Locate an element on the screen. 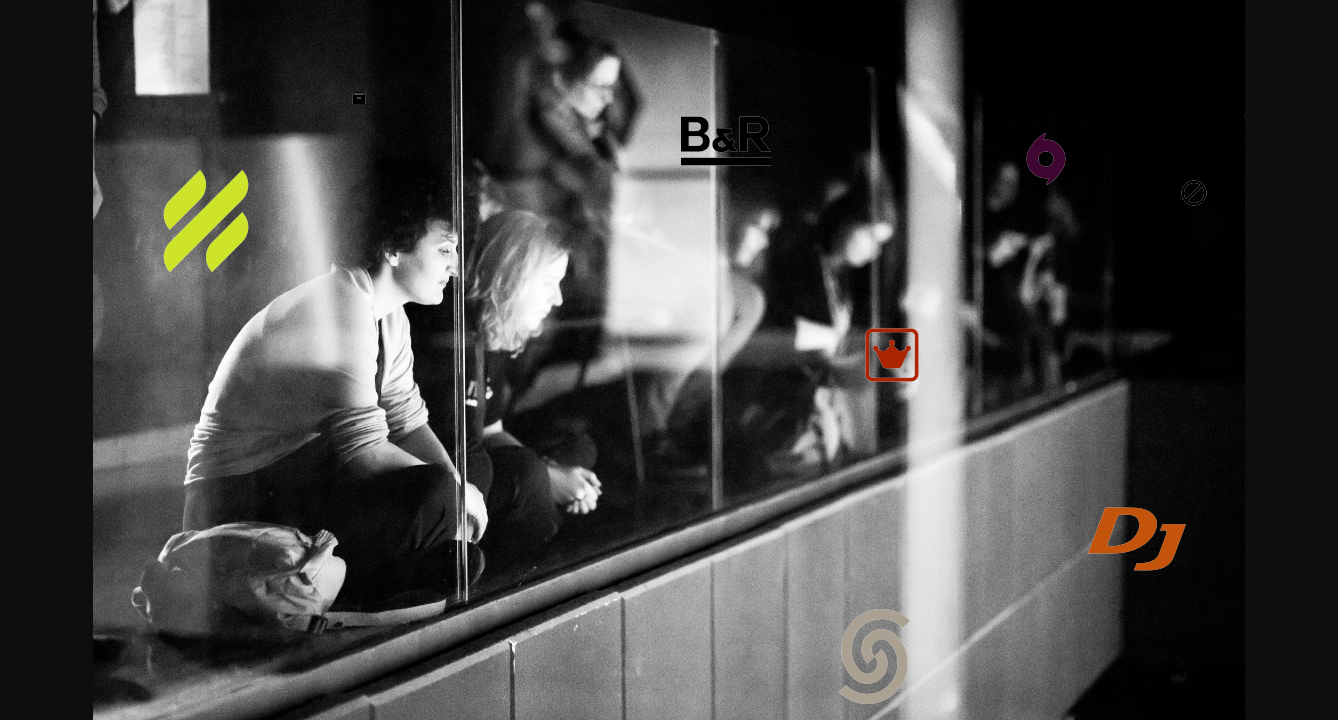 The width and height of the screenshot is (1338, 720). web awesome brand logo is located at coordinates (892, 355).